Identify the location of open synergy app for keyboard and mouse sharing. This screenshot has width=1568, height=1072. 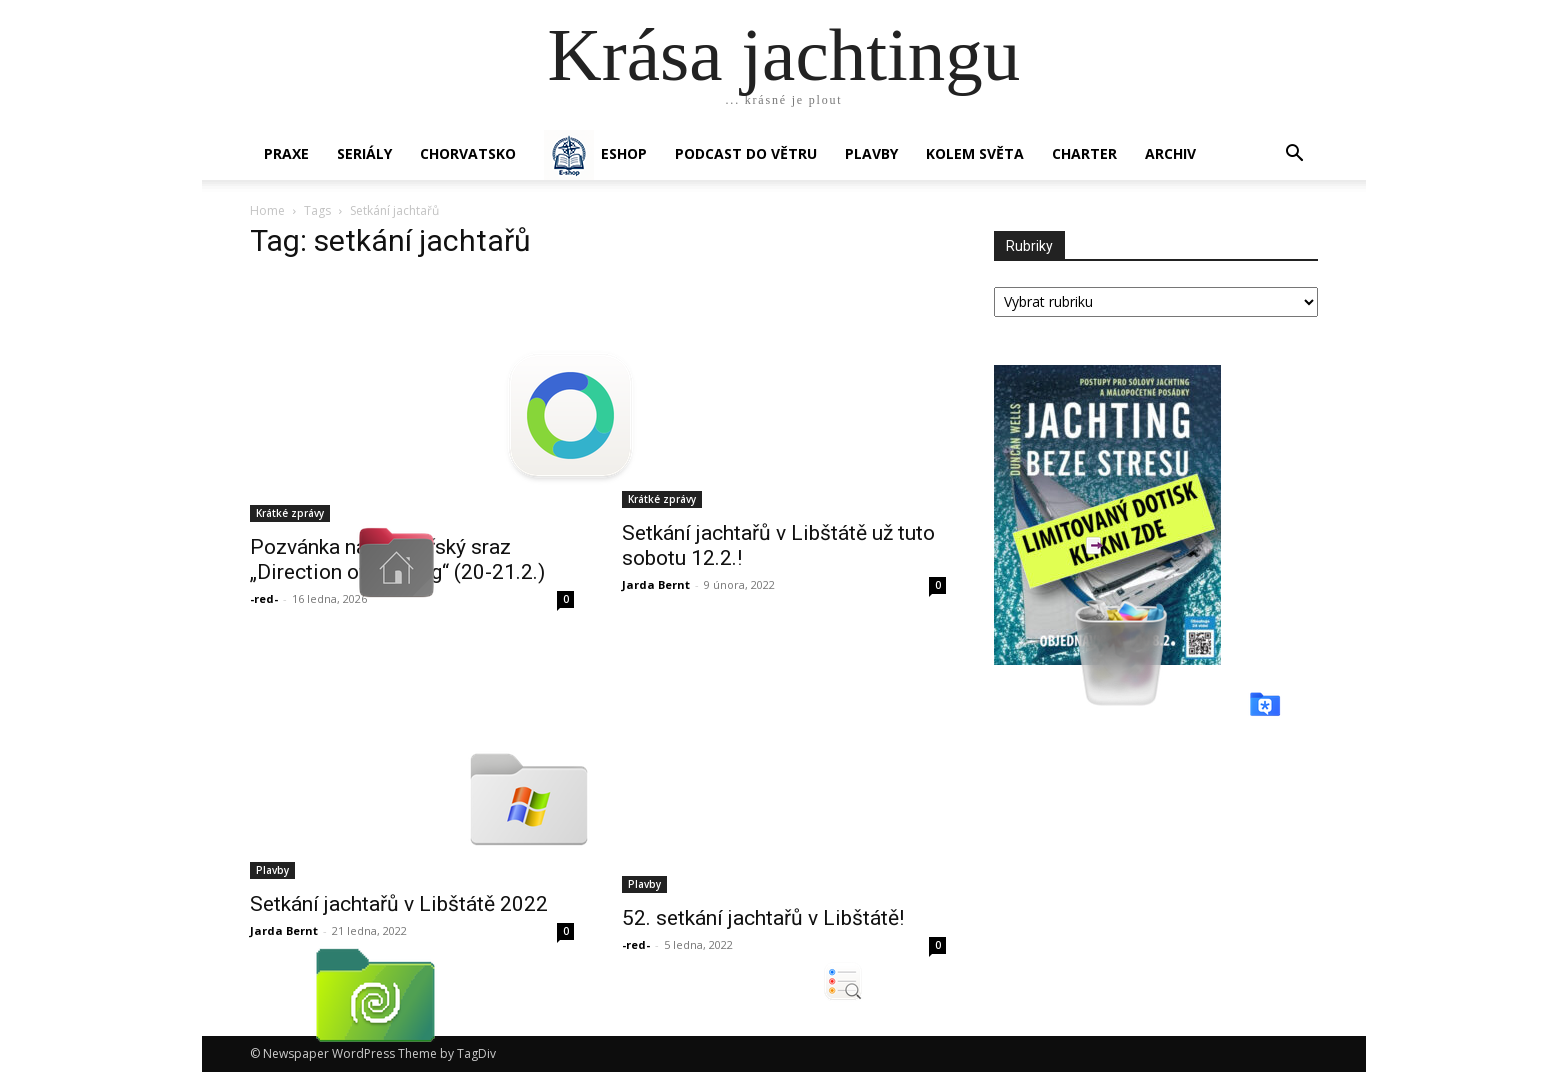
(570, 415).